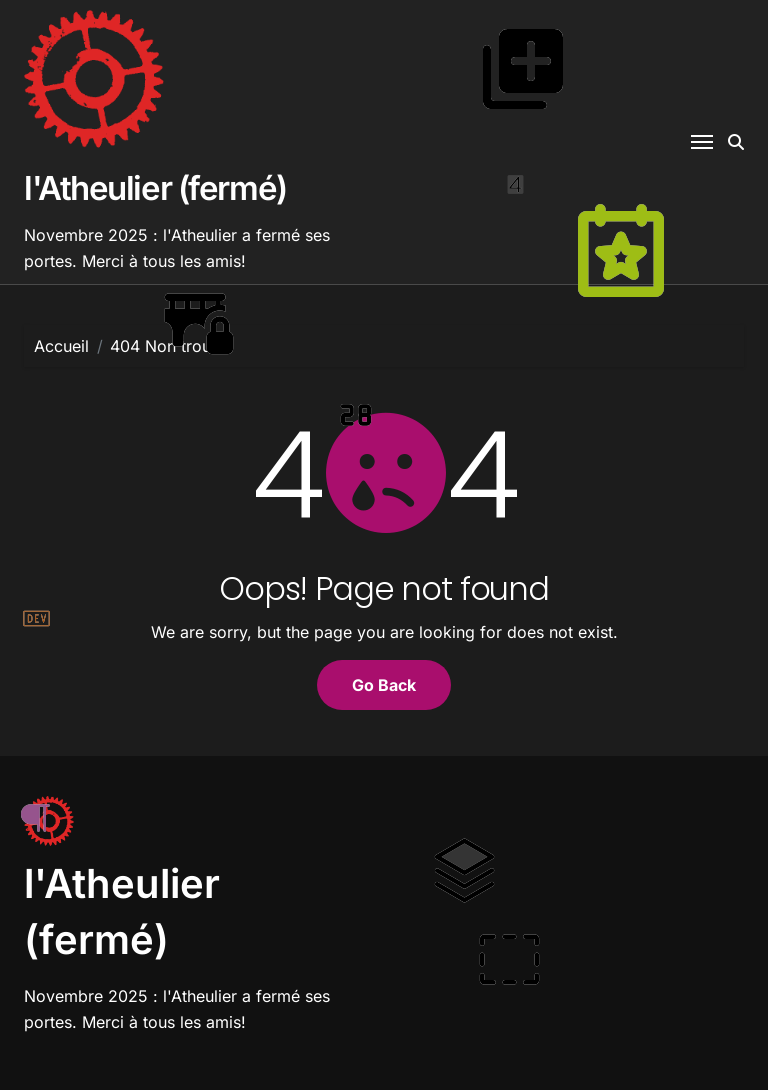 The width and height of the screenshot is (768, 1090). What do you see at coordinates (356, 415) in the screenshot?
I see `indicates day 28 on a calendar` at bounding box center [356, 415].